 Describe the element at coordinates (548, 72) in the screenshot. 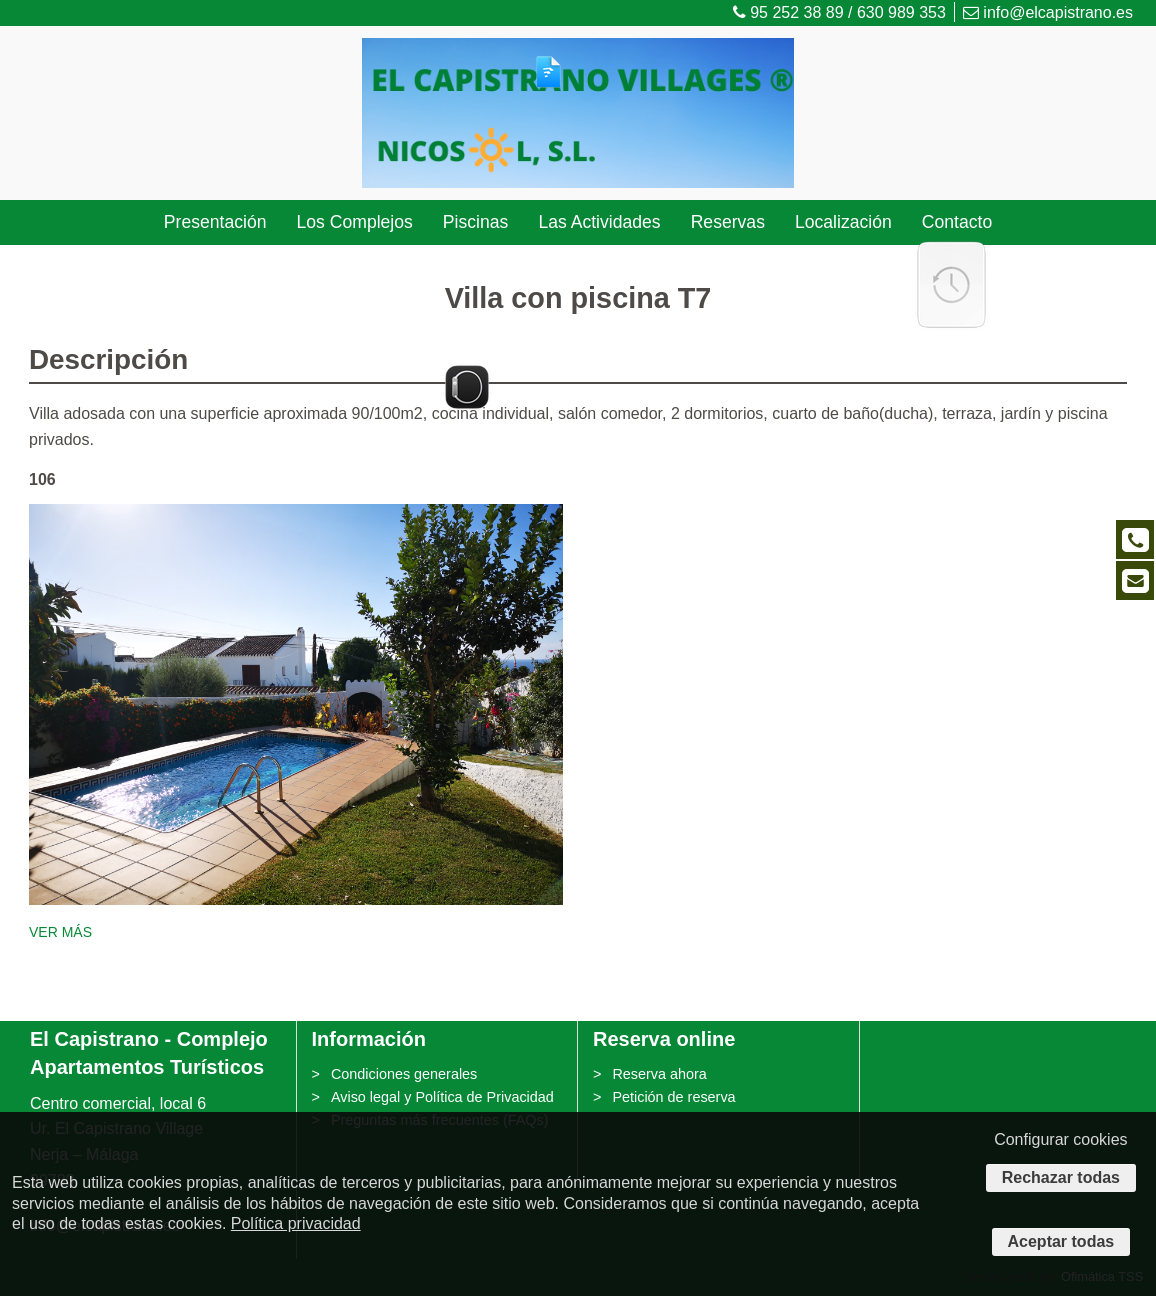

I see `a SketchUp file (.skp) in your file system` at that location.